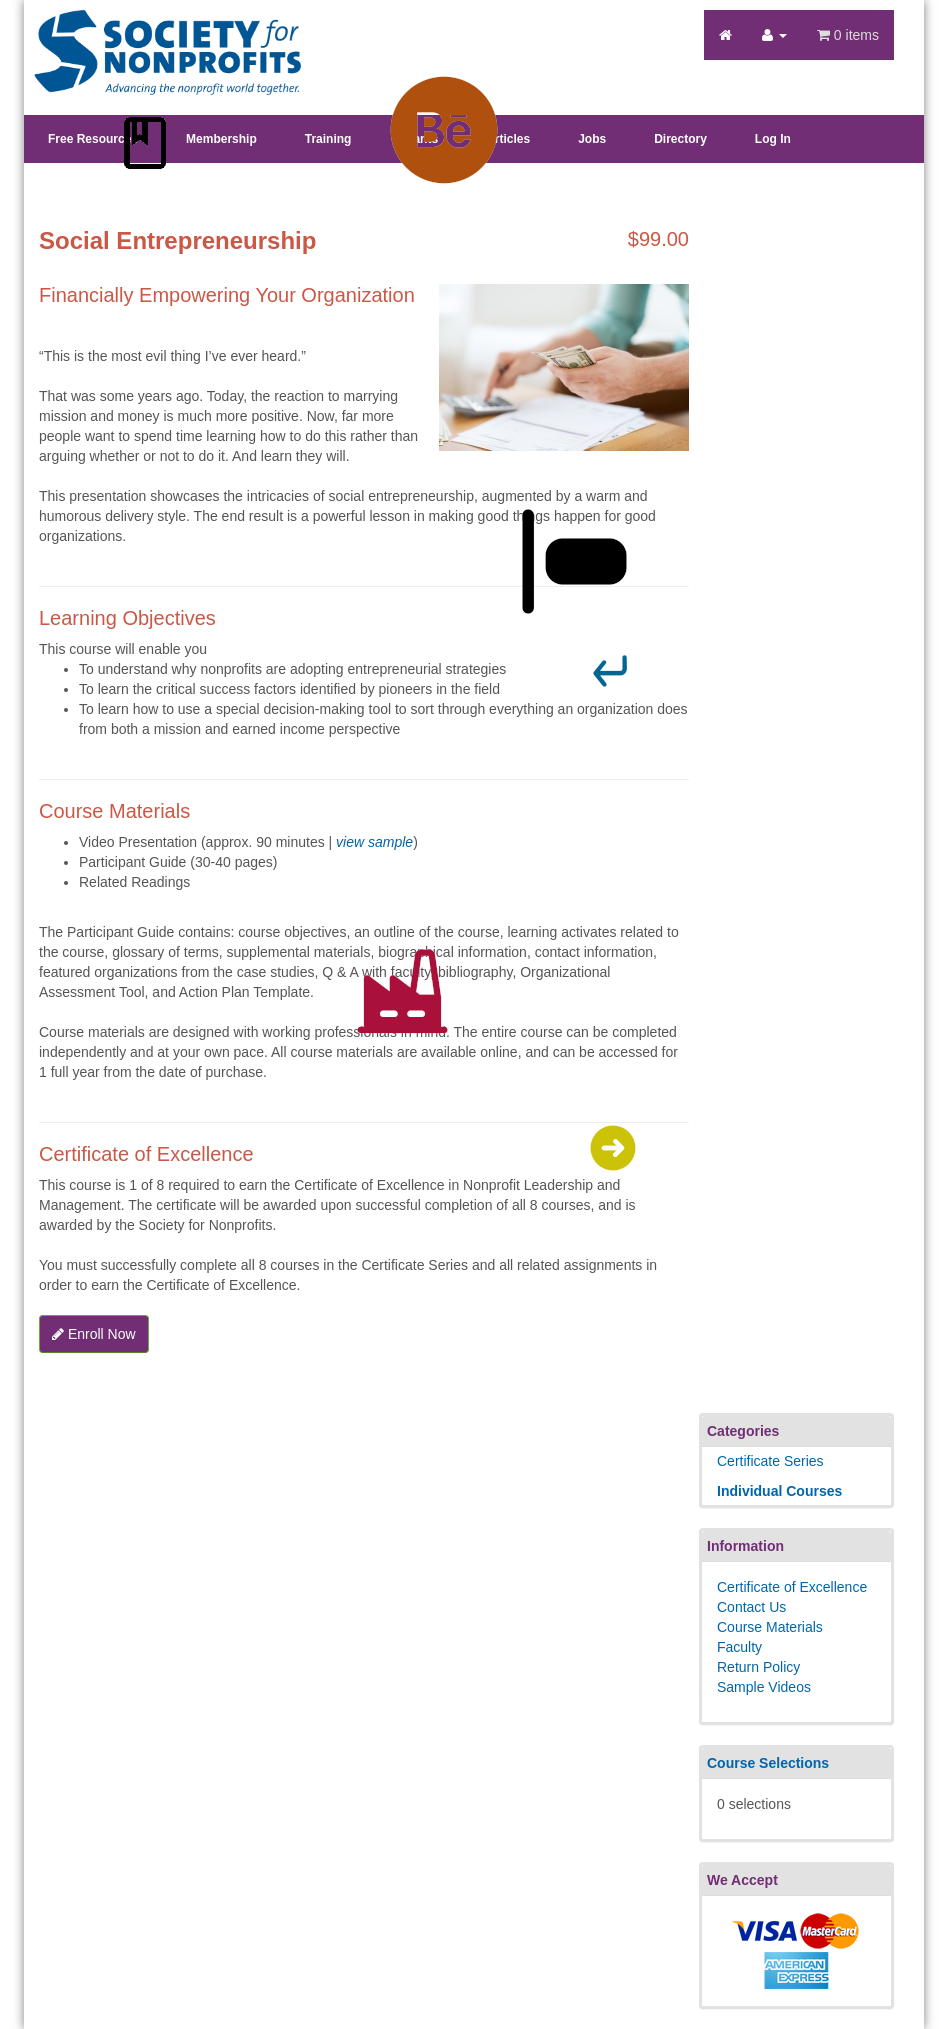 The image size is (948, 2029). Describe the element at coordinates (613, 1148) in the screenshot. I see `proceed to the next step` at that location.